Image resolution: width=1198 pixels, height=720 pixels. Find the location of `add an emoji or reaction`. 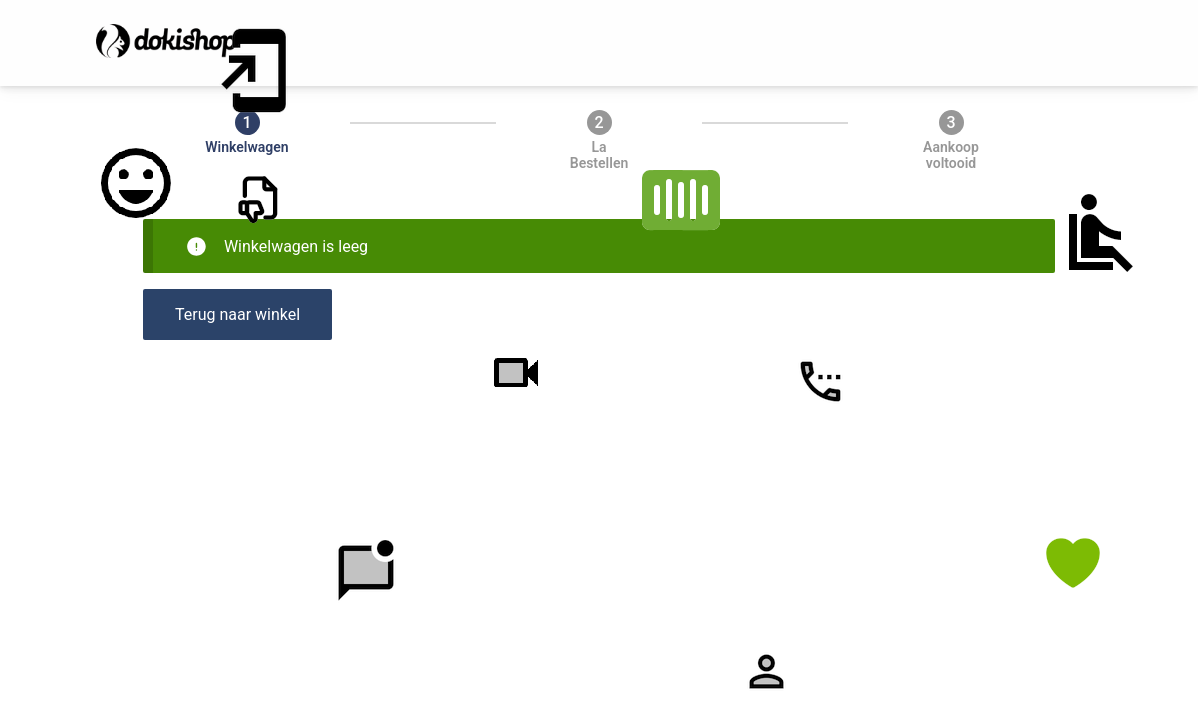

add an emoji or reaction is located at coordinates (136, 183).